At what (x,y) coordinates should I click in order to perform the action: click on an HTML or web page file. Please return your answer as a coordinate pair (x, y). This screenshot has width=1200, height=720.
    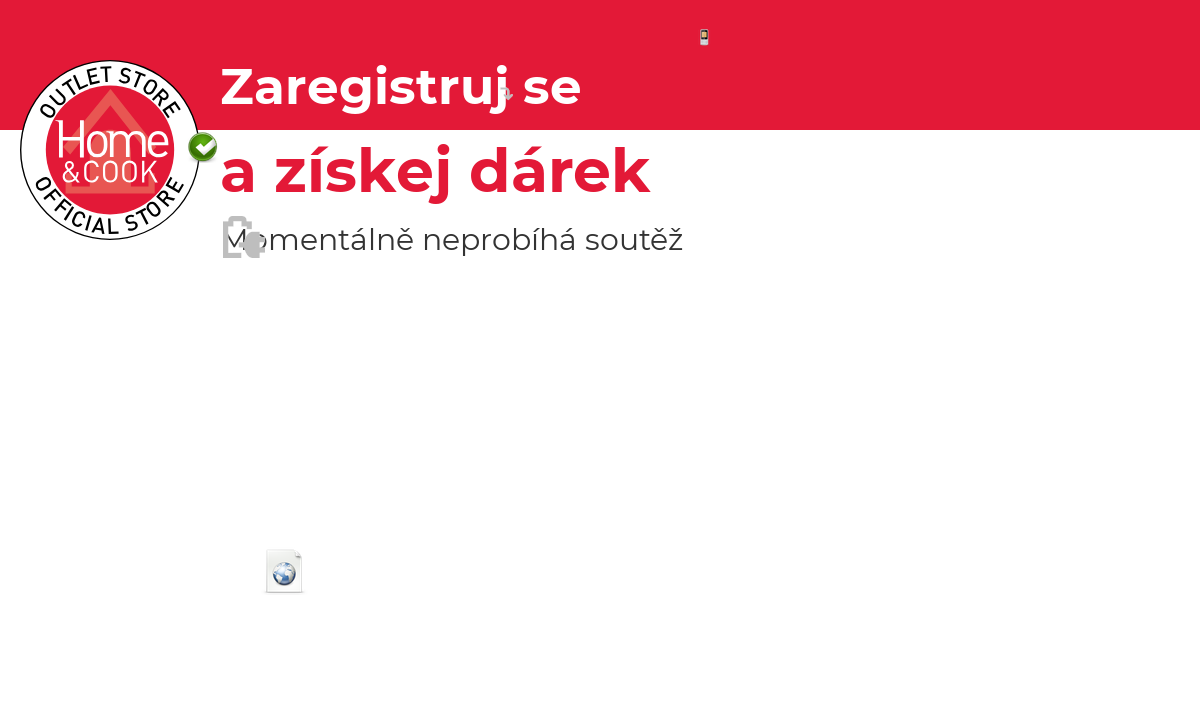
    Looking at the image, I should click on (285, 571).